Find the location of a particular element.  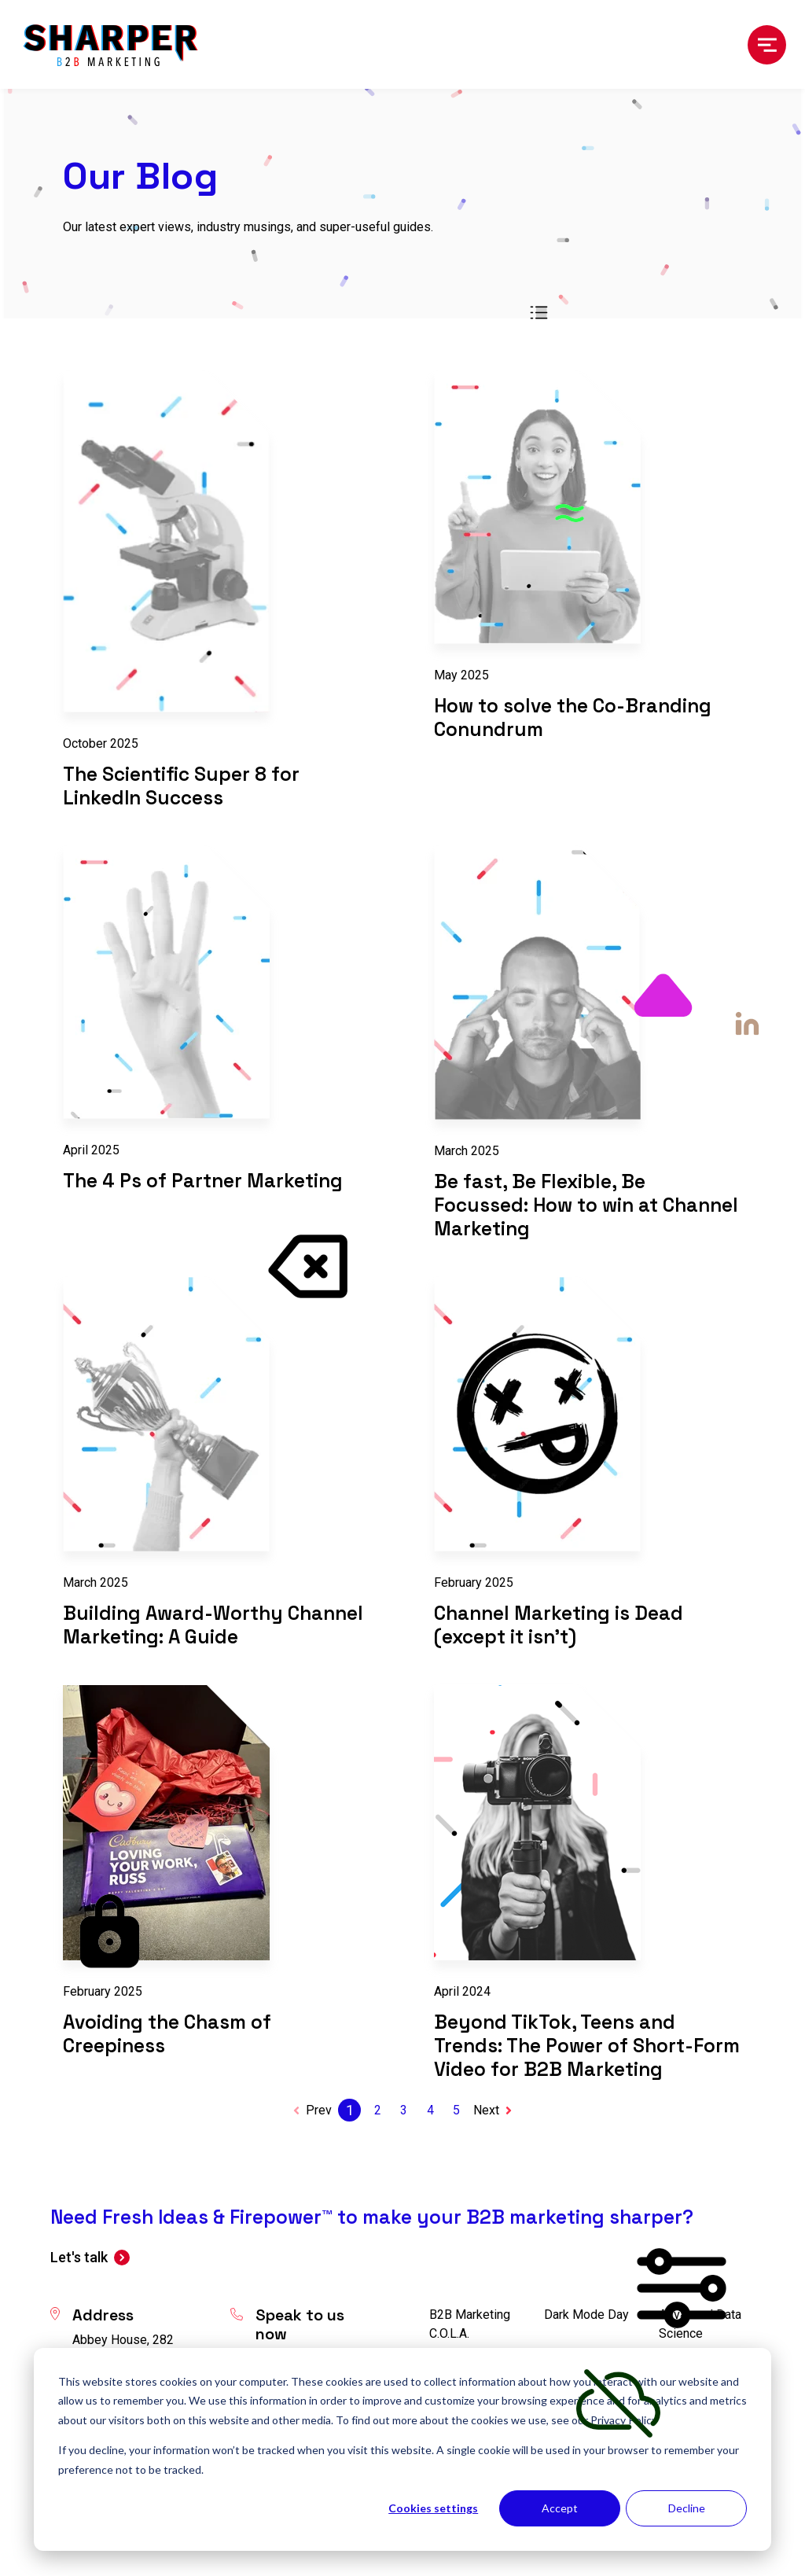

scroll to top of page is located at coordinates (663, 997).